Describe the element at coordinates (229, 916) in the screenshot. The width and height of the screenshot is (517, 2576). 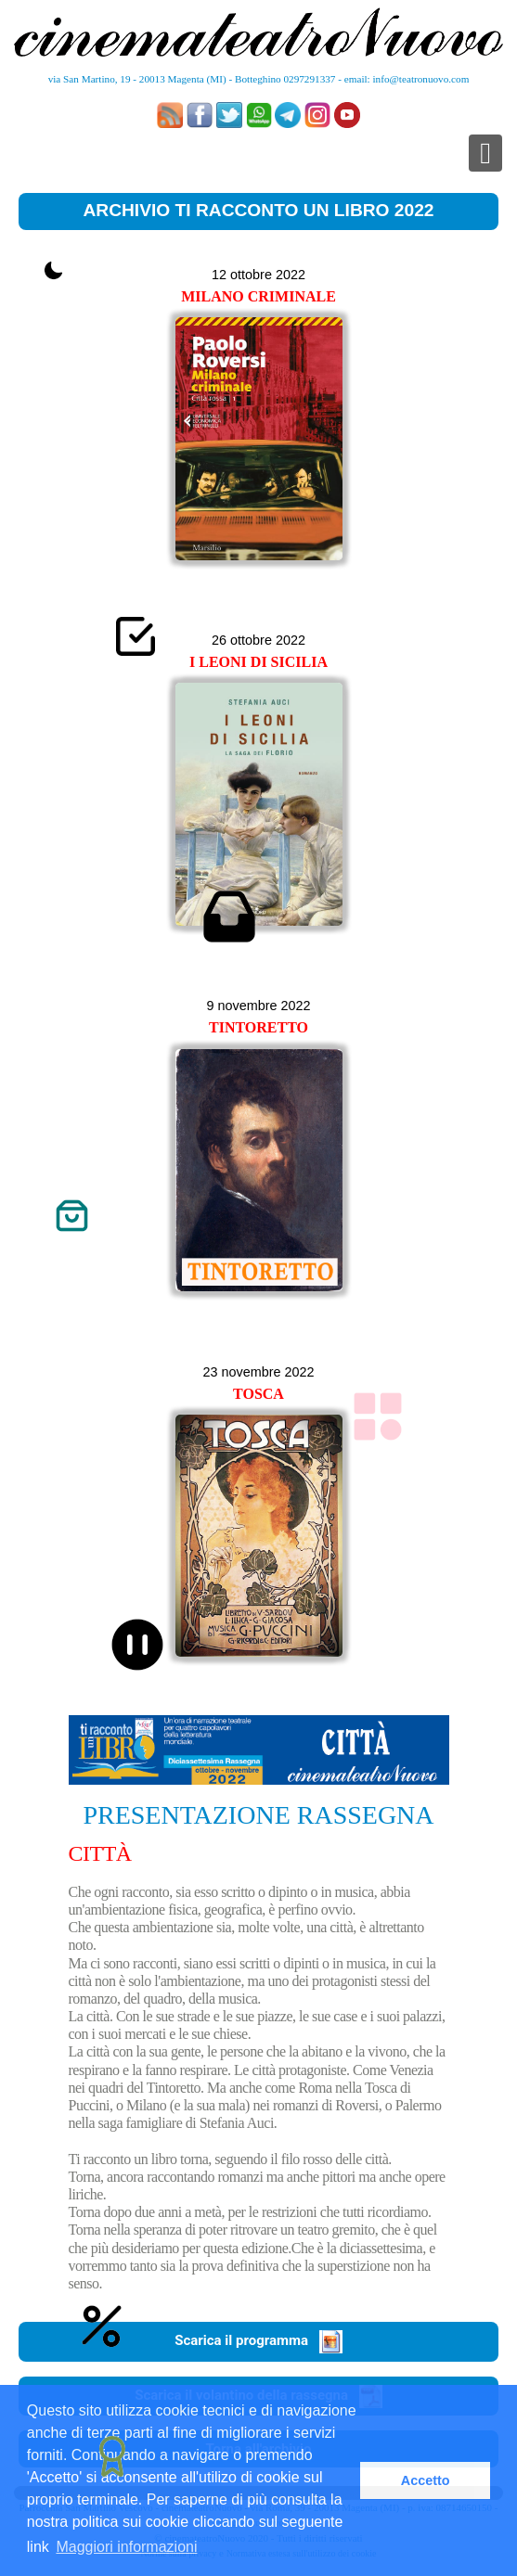
I see `view your inbox` at that location.